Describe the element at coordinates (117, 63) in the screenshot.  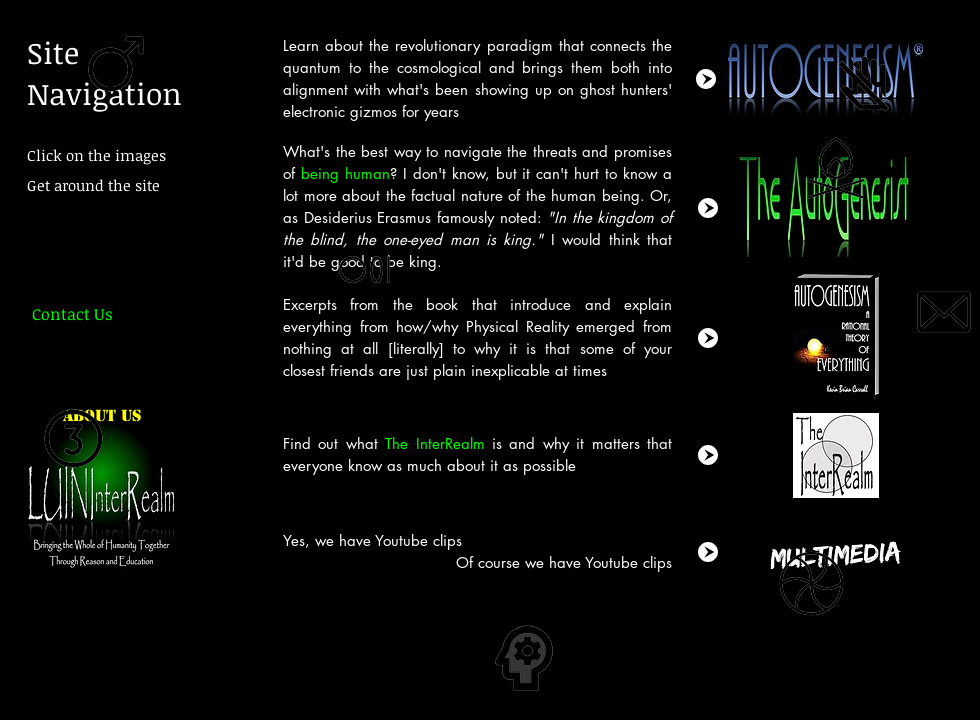
I see `indicates male gender selection` at that location.